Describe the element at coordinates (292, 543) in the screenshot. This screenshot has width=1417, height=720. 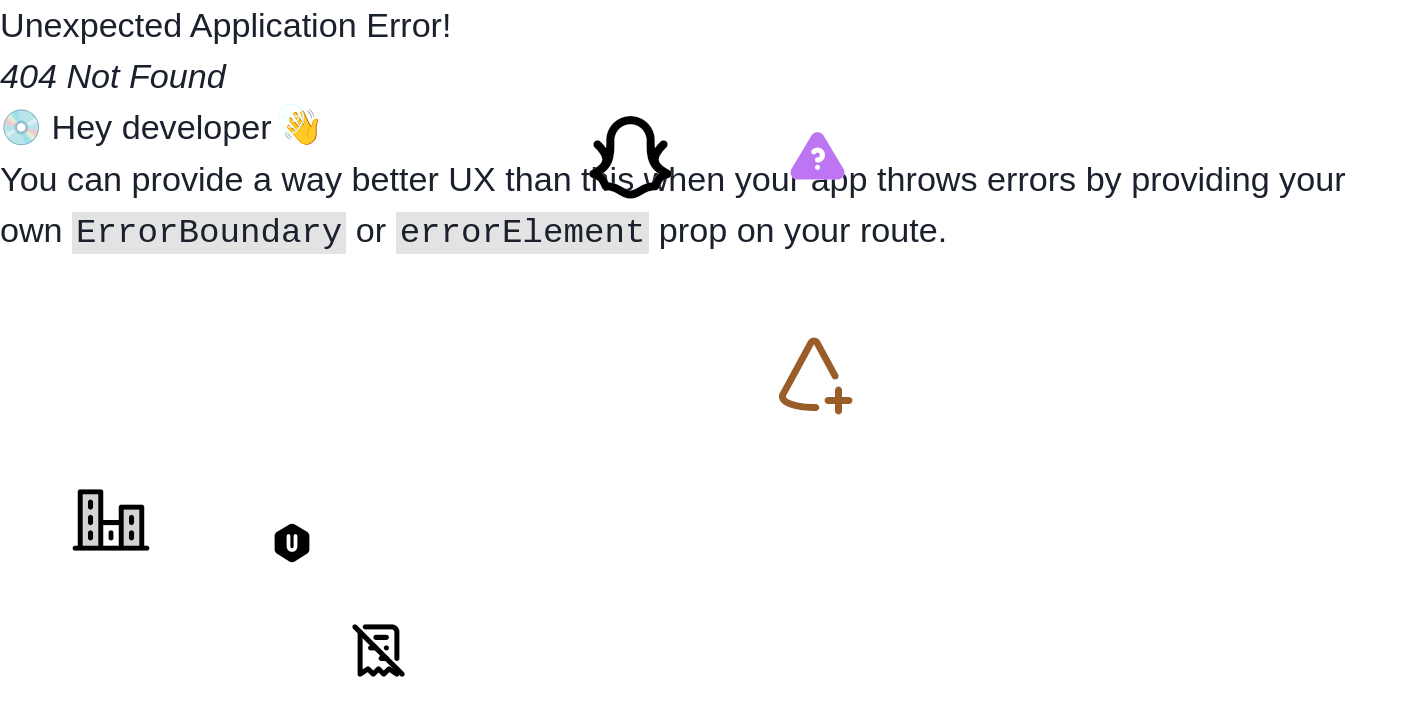
I see `indicates a user or username initial` at that location.